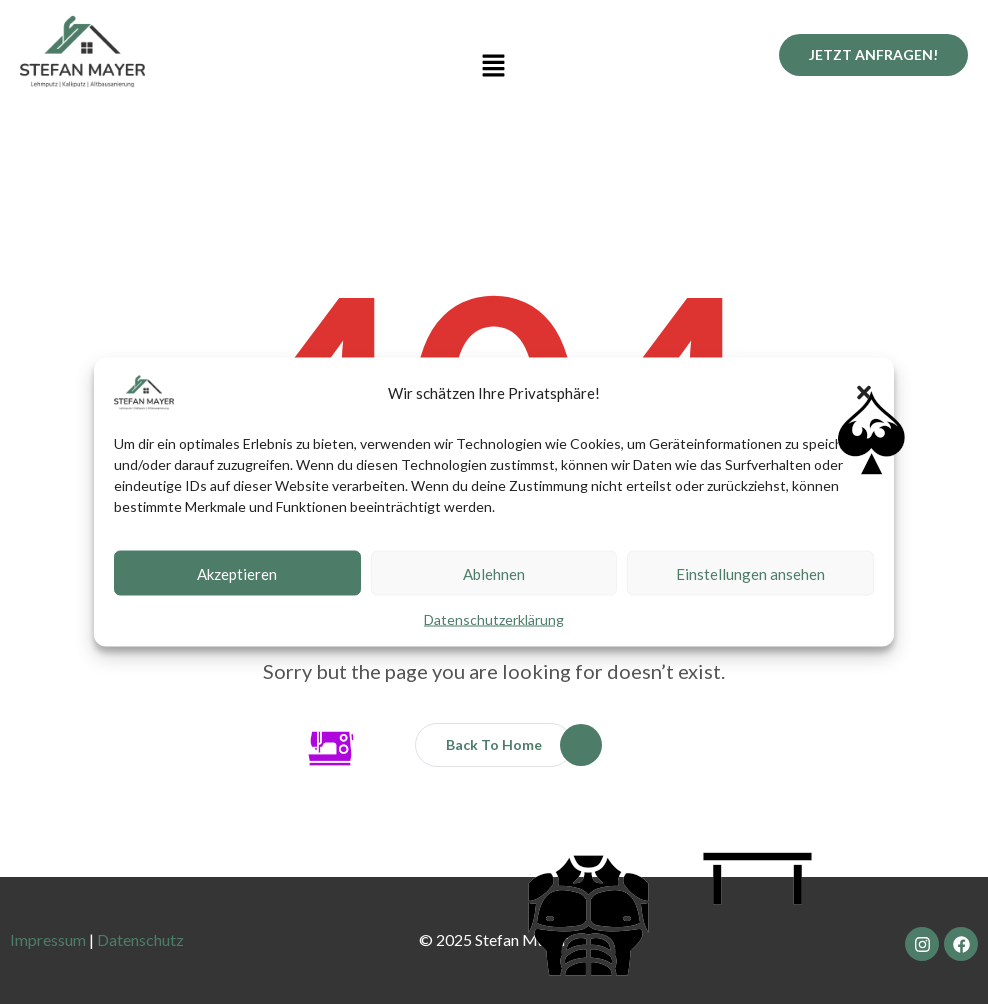 The image size is (988, 1004). I want to click on view fitness or strength stats, so click(588, 915).